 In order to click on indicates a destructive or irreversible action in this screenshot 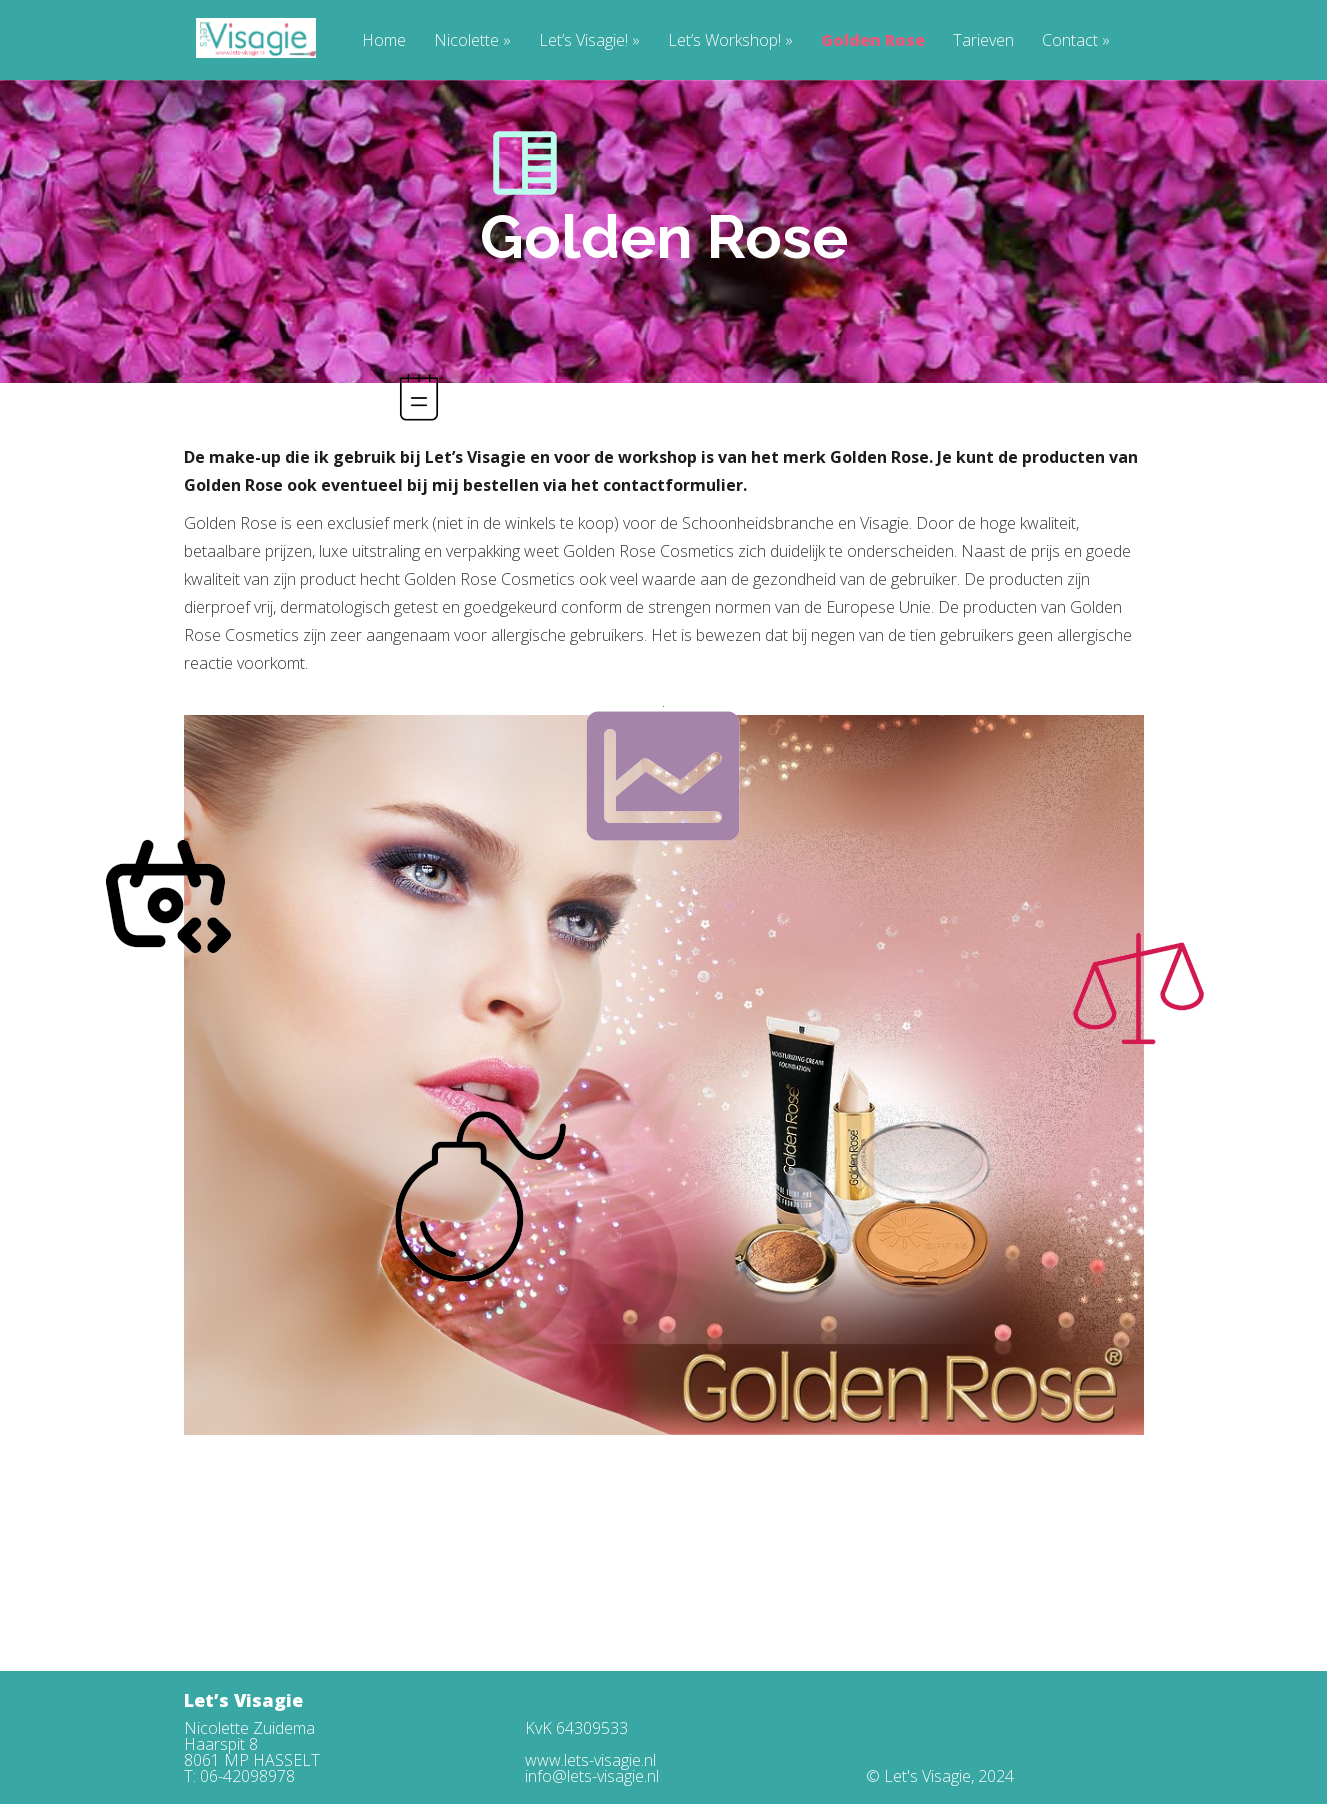, I will do `click(471, 1193)`.